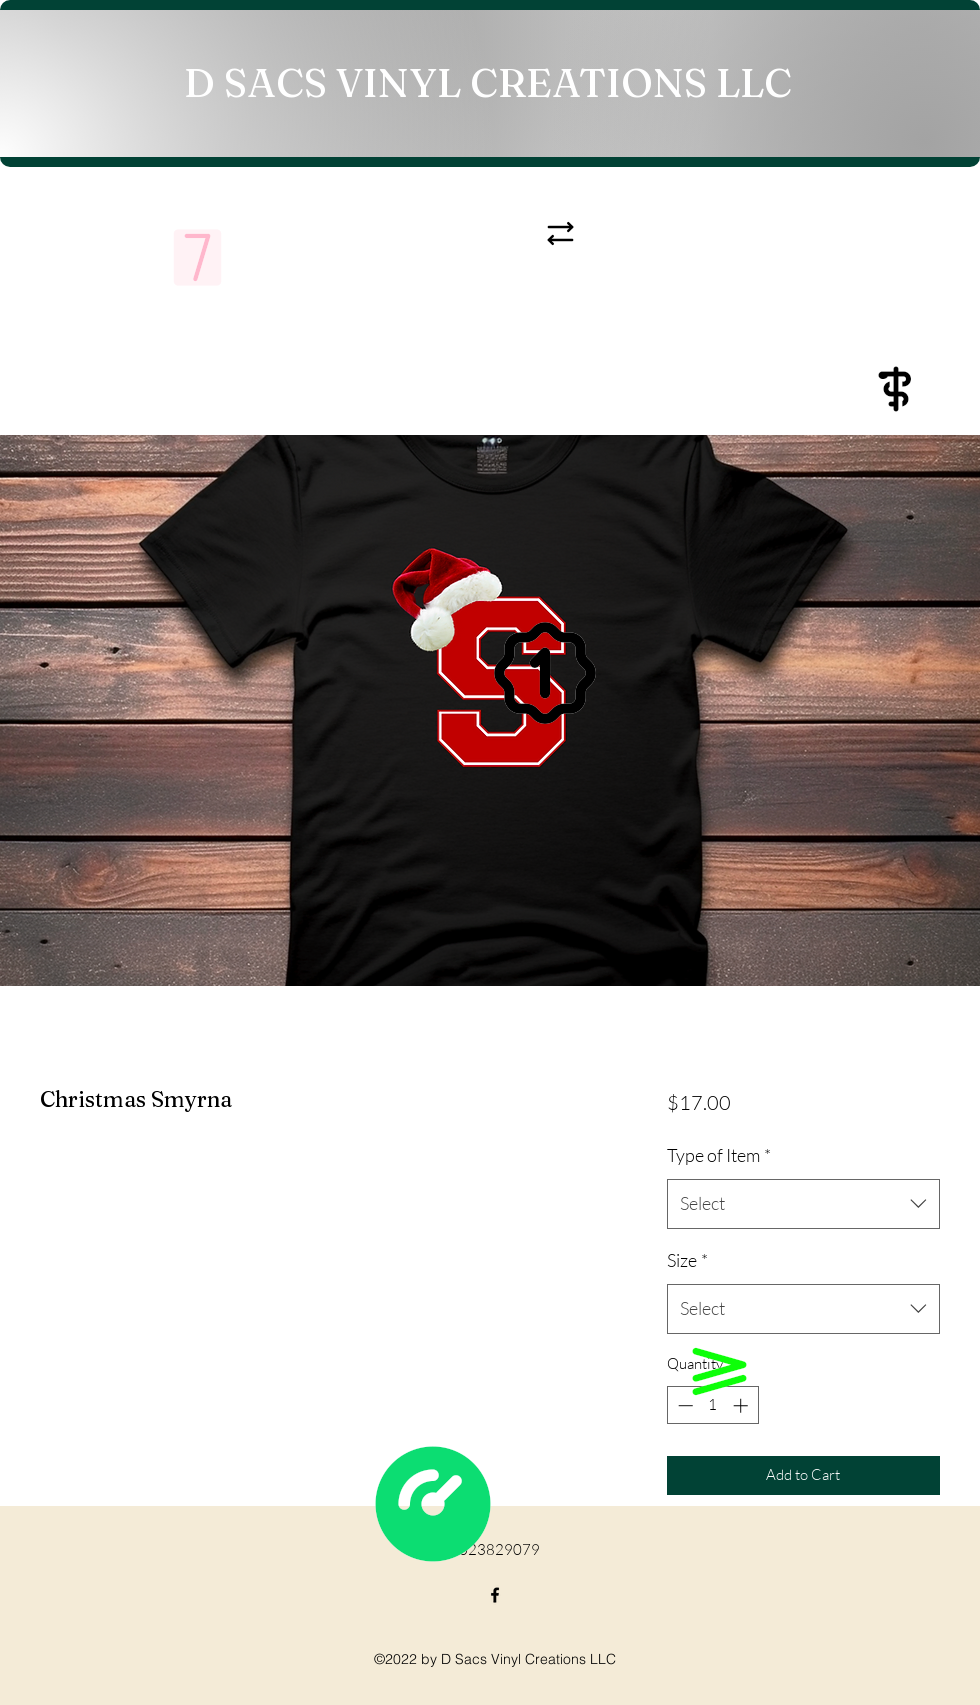 Image resolution: width=980 pixels, height=1705 pixels. What do you see at coordinates (197, 257) in the screenshot?
I see `indicates item number seven in a list or sequence` at bounding box center [197, 257].